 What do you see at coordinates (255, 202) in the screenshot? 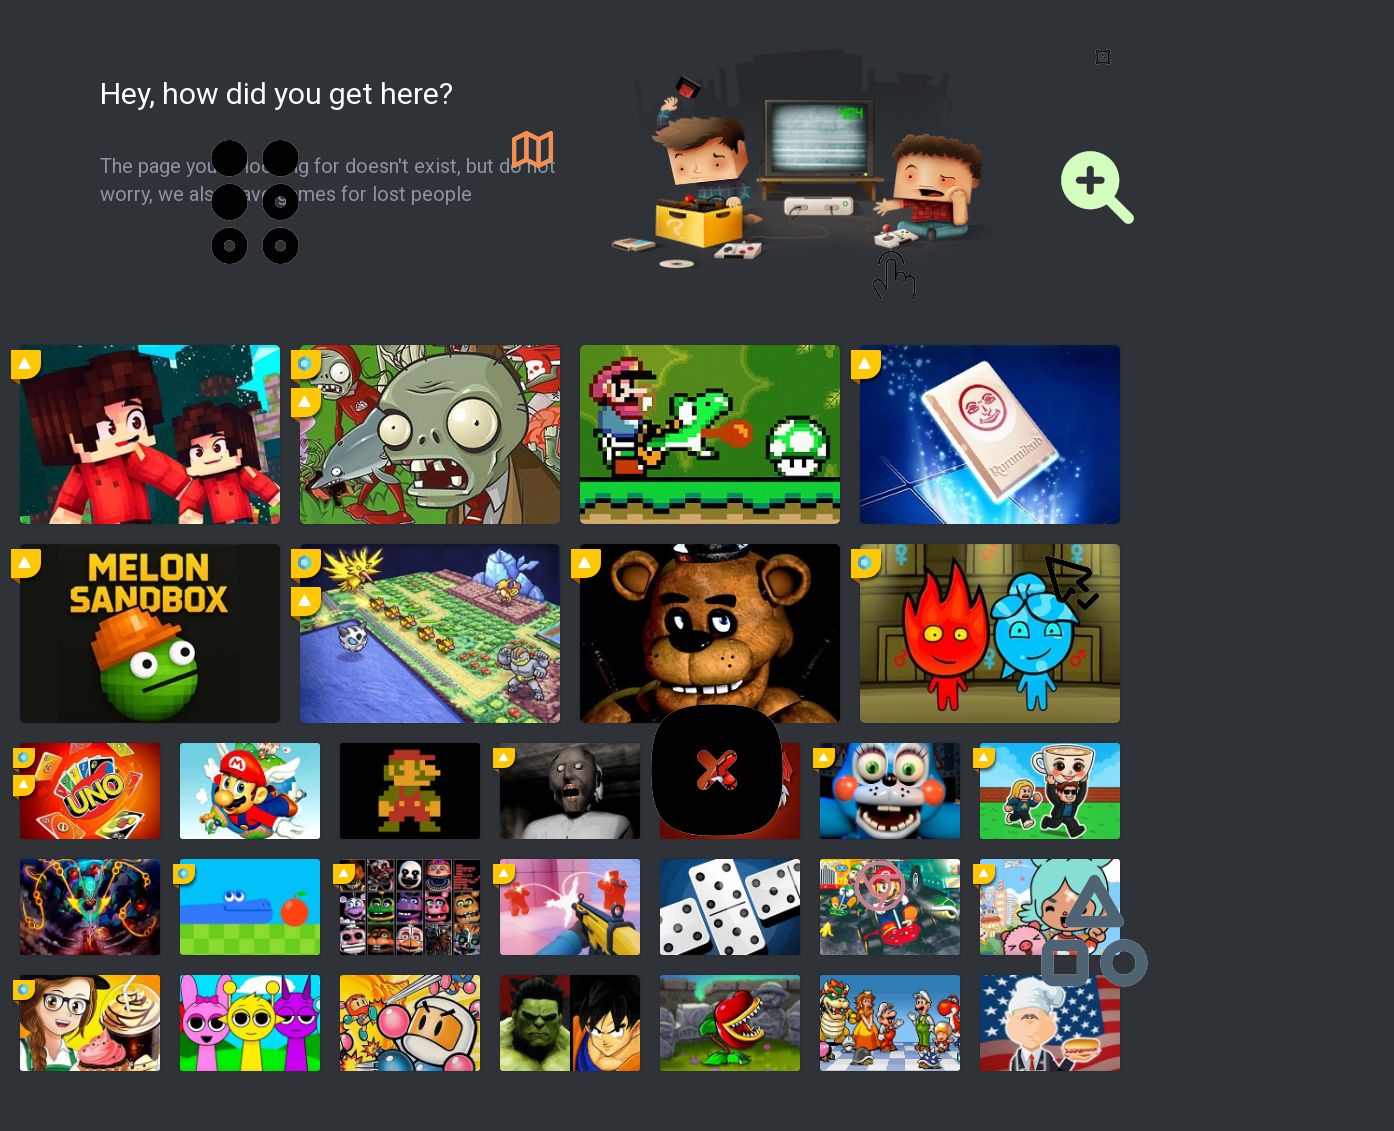
I see `enable braille accessibility features` at bounding box center [255, 202].